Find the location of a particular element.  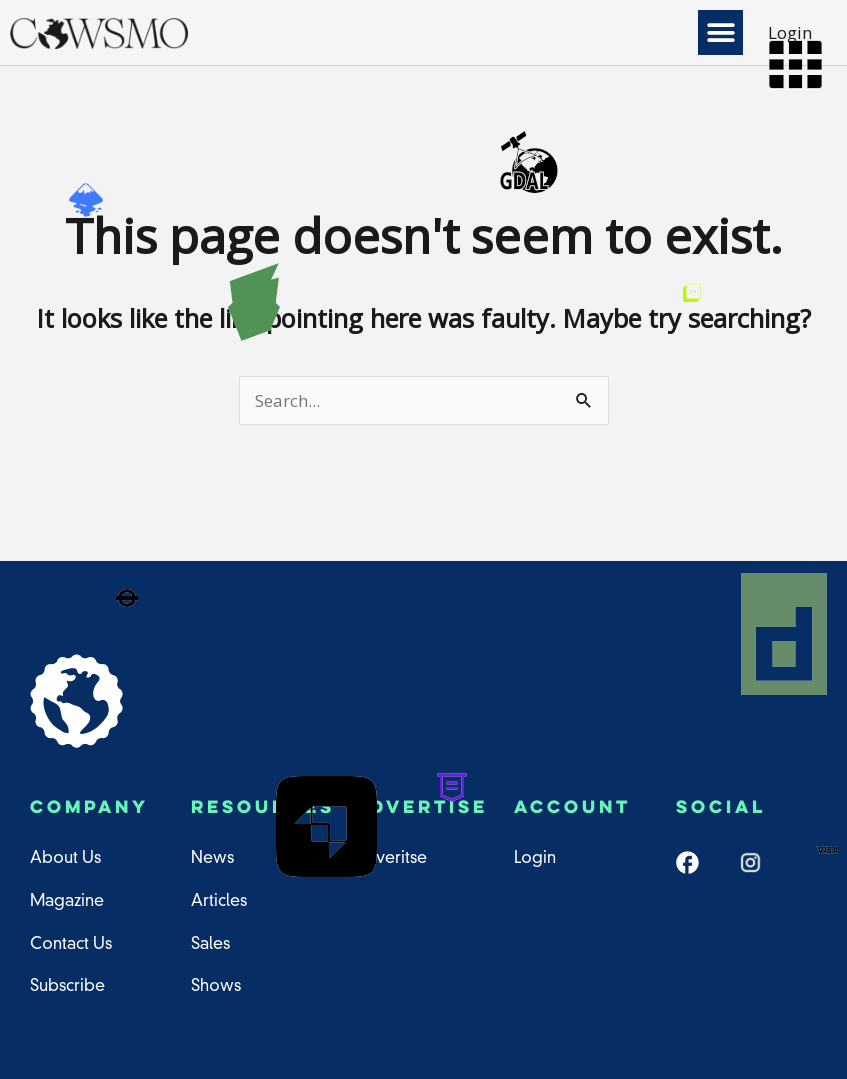

open Inkscape vector graphics editor is located at coordinates (86, 200).